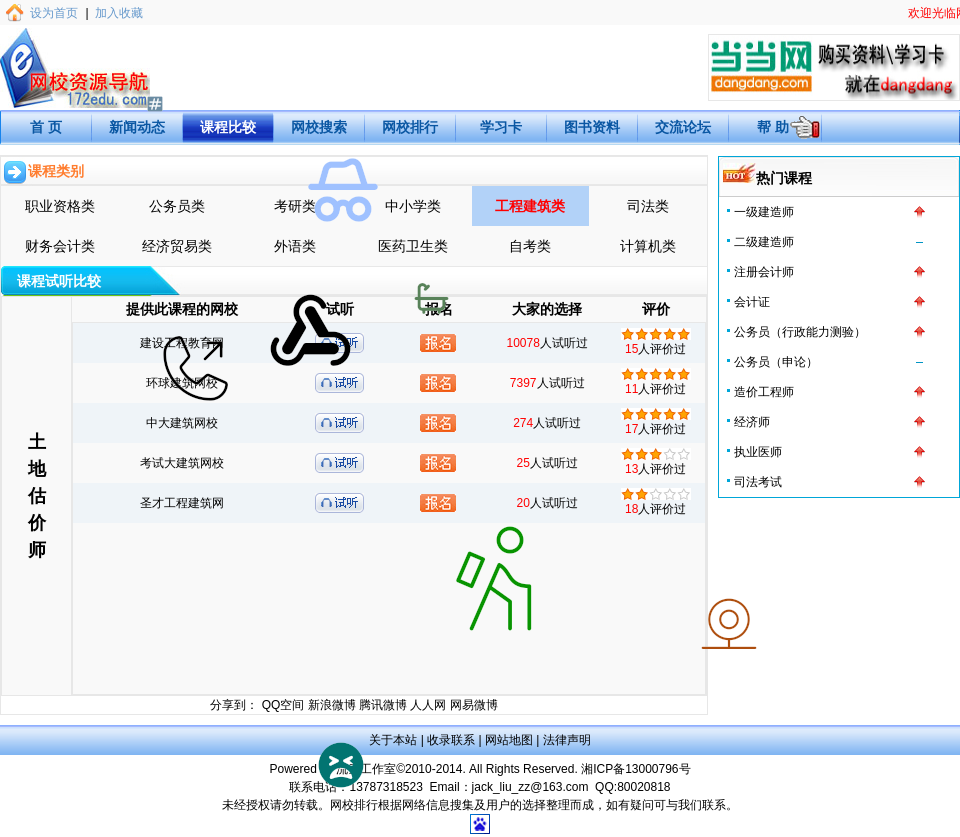  Describe the element at coordinates (341, 765) in the screenshot. I see `indicates user fatigue or exhaustion status` at that location.